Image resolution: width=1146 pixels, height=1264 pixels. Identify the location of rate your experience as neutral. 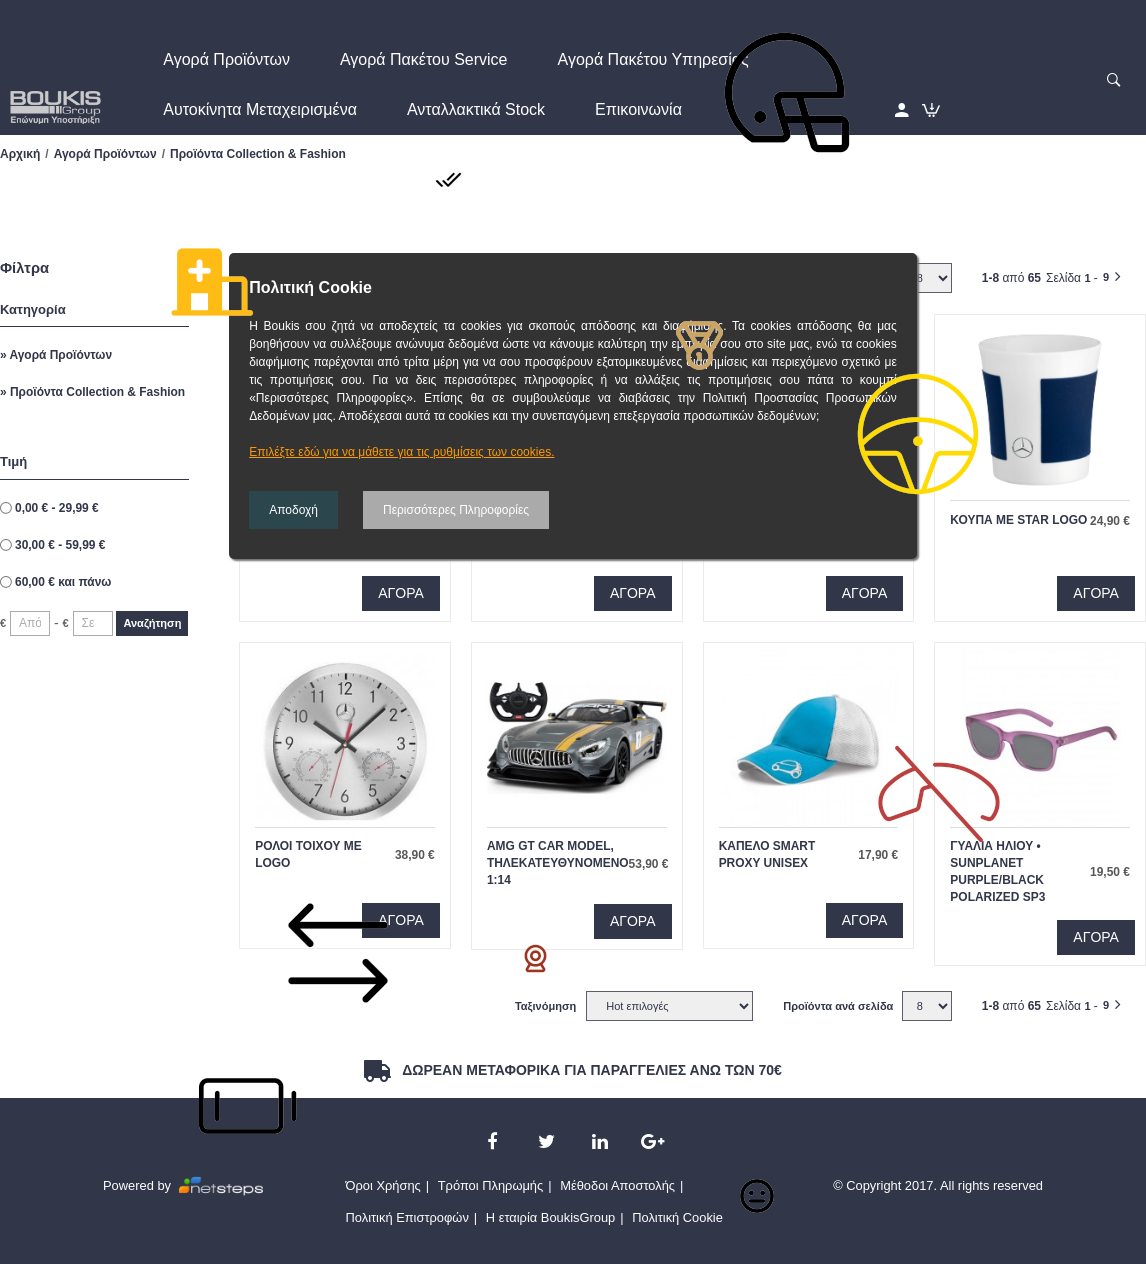
(757, 1196).